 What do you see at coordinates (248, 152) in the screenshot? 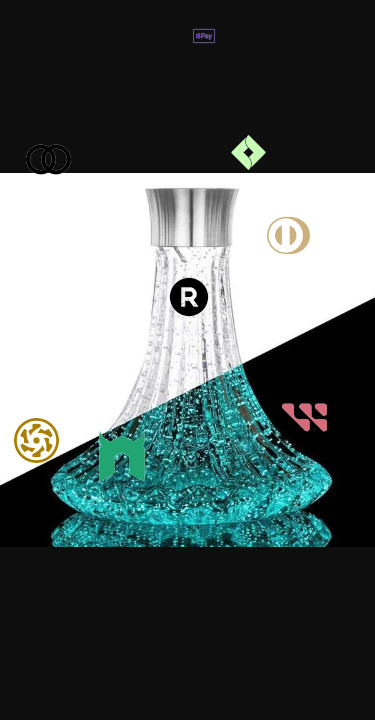
I see `open Jira Software for project tracking` at bounding box center [248, 152].